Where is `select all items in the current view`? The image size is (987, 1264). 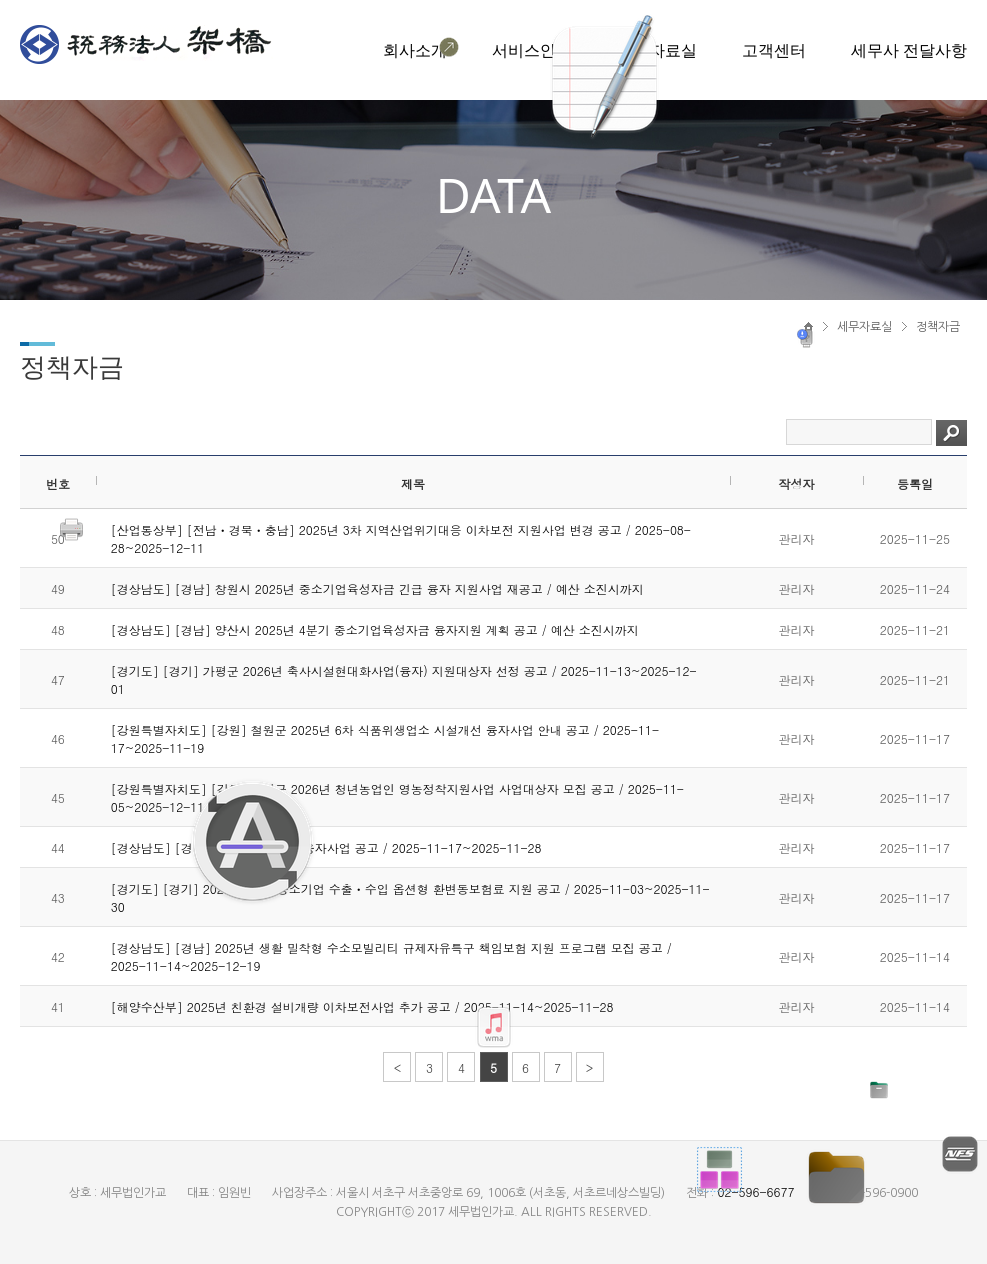 select all items in the current view is located at coordinates (719, 1169).